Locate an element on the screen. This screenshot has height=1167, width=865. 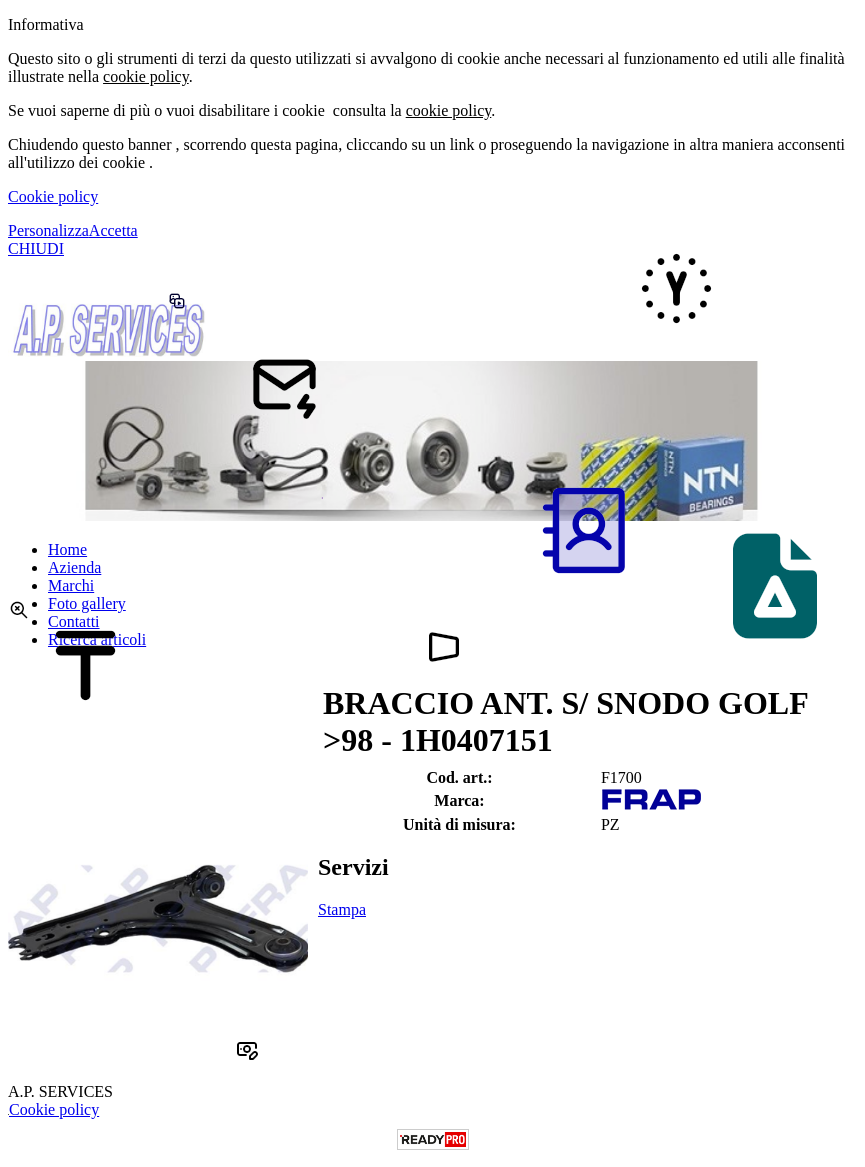
edit payment or transaction details is located at coordinates (247, 1049).